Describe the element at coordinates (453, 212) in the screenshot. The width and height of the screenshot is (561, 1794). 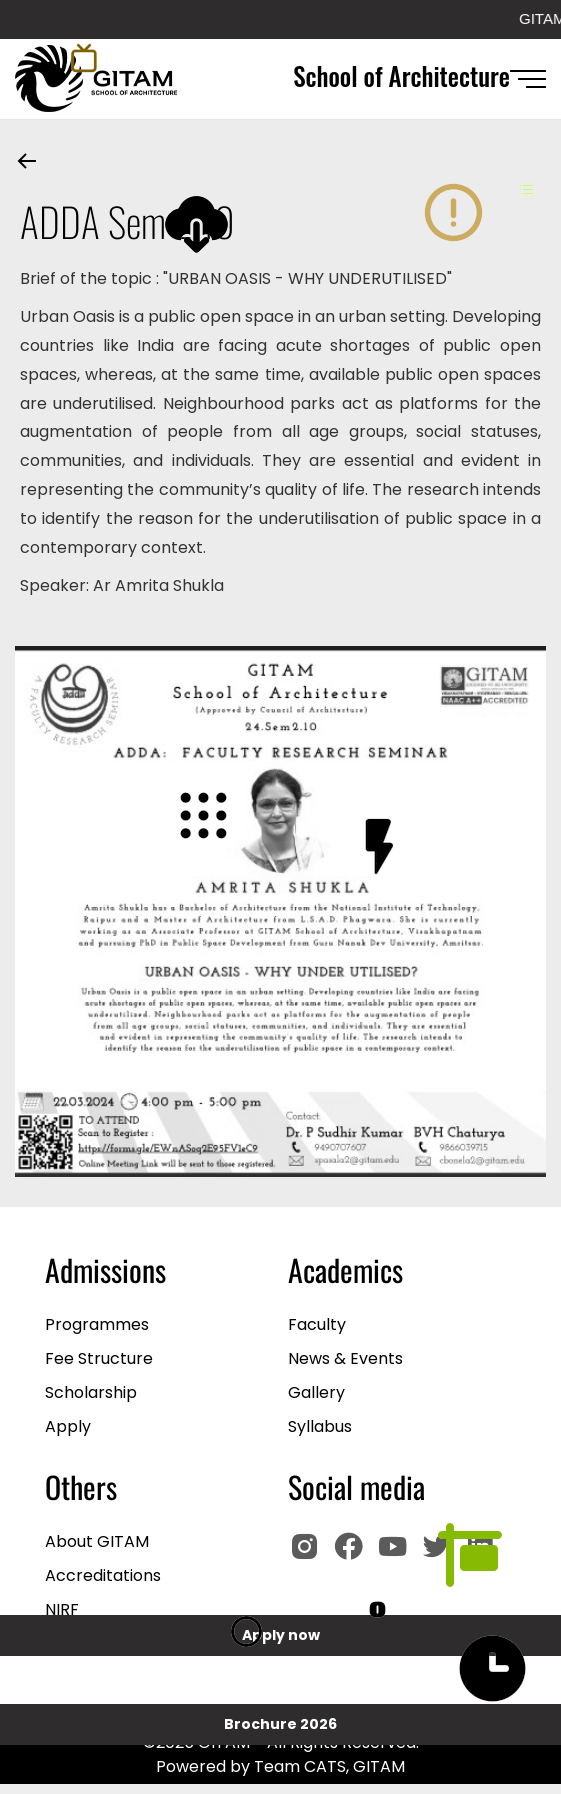
I see `indicates a warning or alert status` at that location.